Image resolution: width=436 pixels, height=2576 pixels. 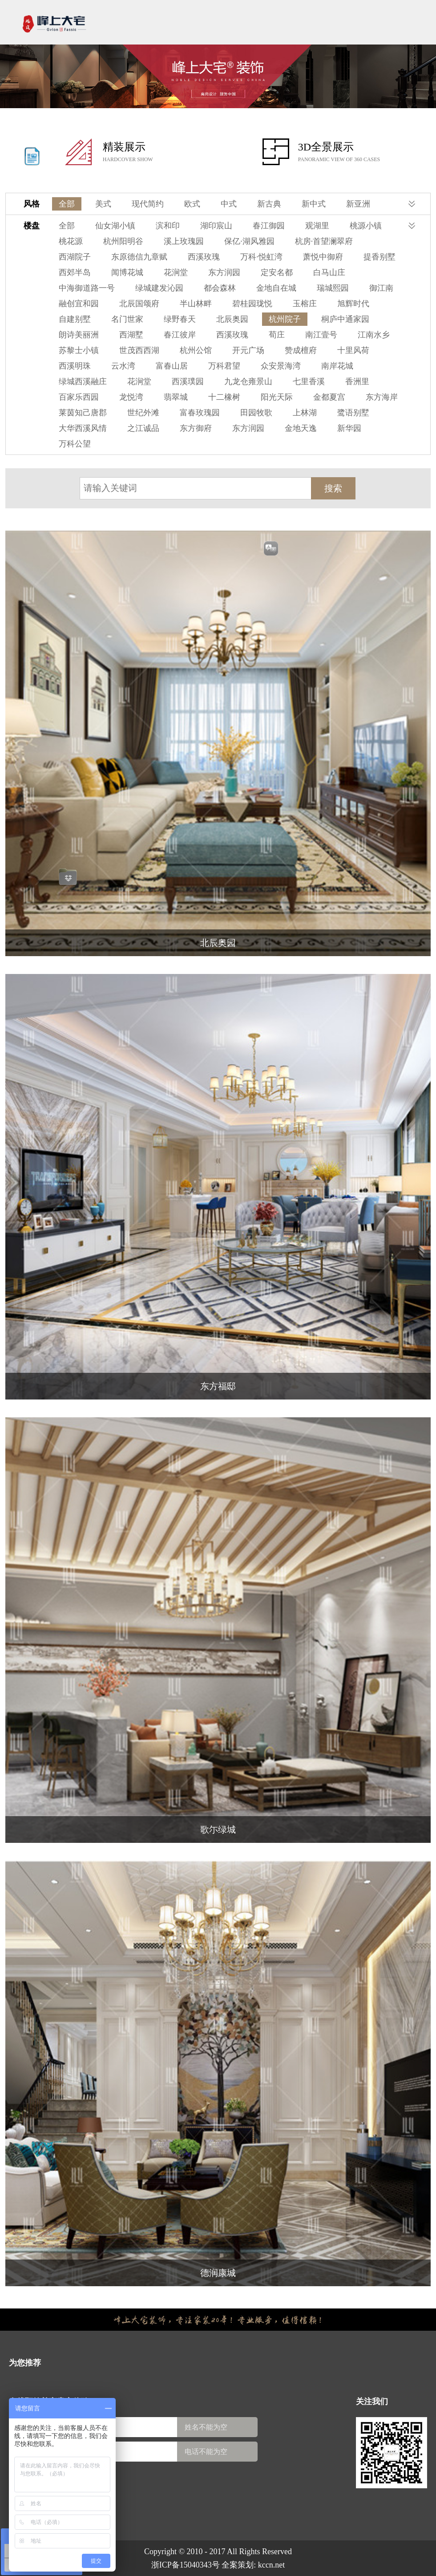 What do you see at coordinates (32, 156) in the screenshot?
I see `open a text document file` at bounding box center [32, 156].